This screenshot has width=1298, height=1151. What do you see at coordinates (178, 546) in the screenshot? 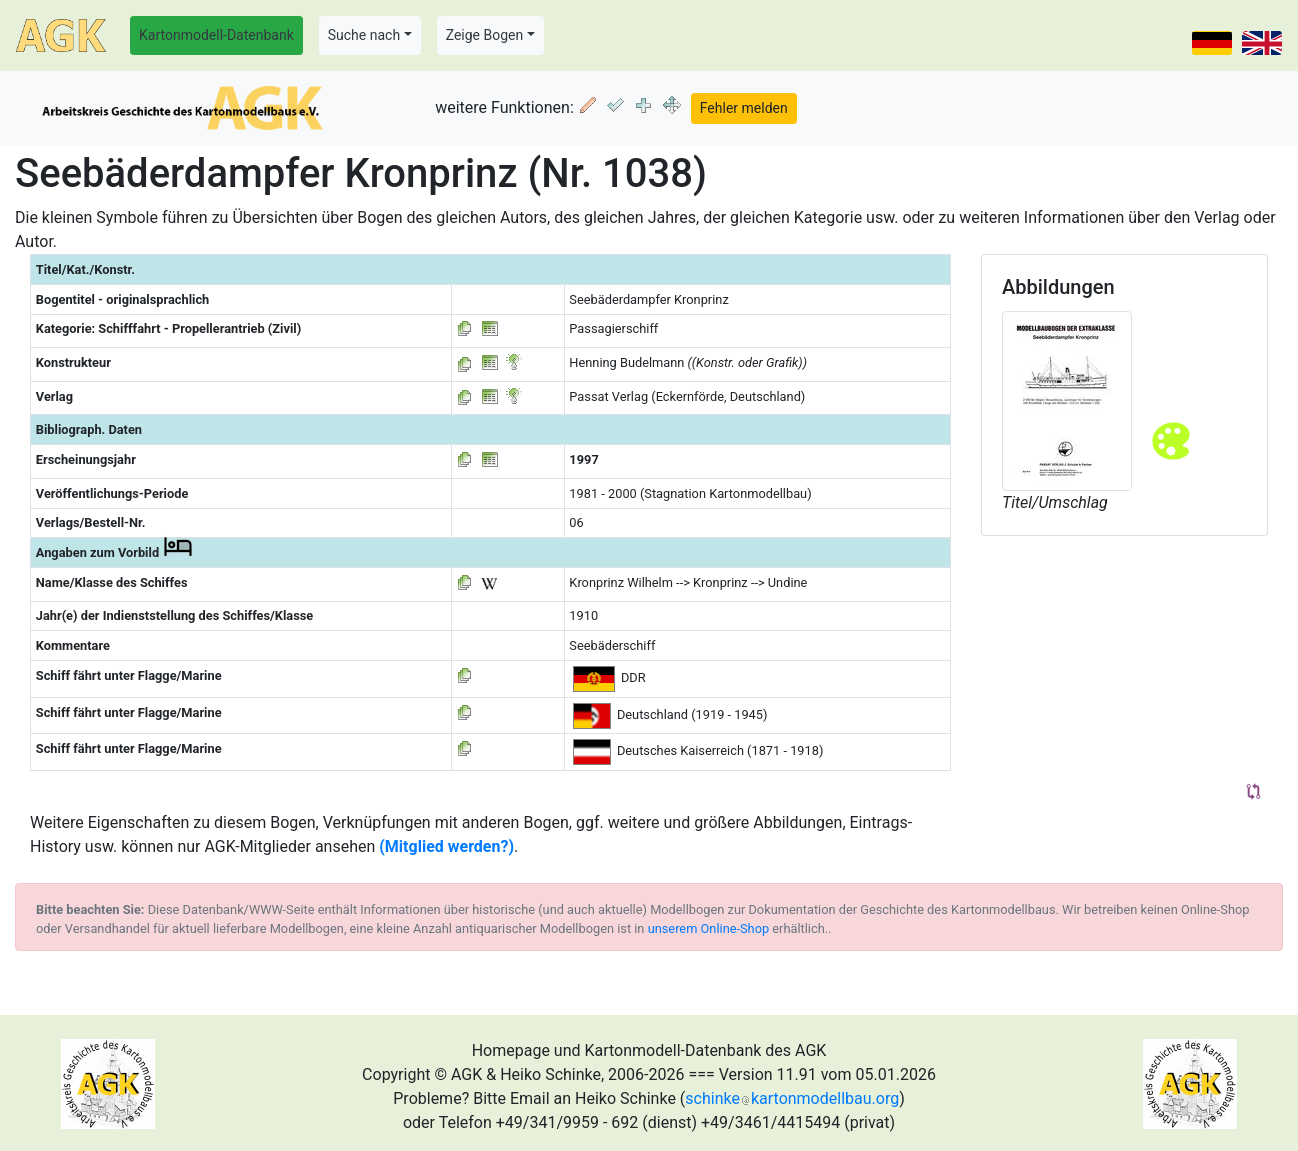
I see `find nearby hotels or accommodations` at bounding box center [178, 546].